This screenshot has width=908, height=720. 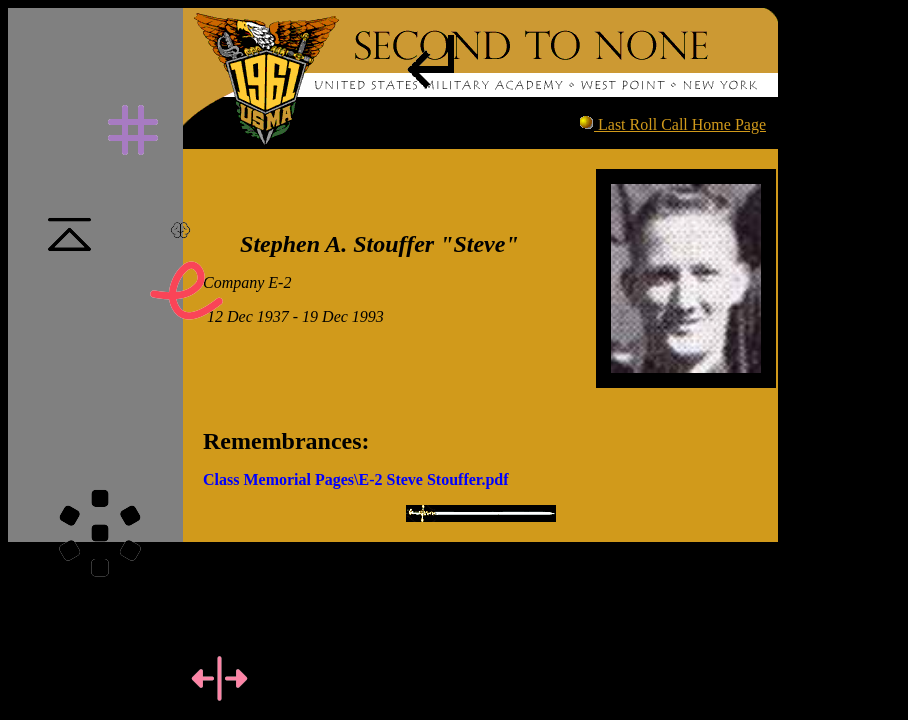 What do you see at coordinates (69, 233) in the screenshot?
I see `collapse content or panel upward` at bounding box center [69, 233].